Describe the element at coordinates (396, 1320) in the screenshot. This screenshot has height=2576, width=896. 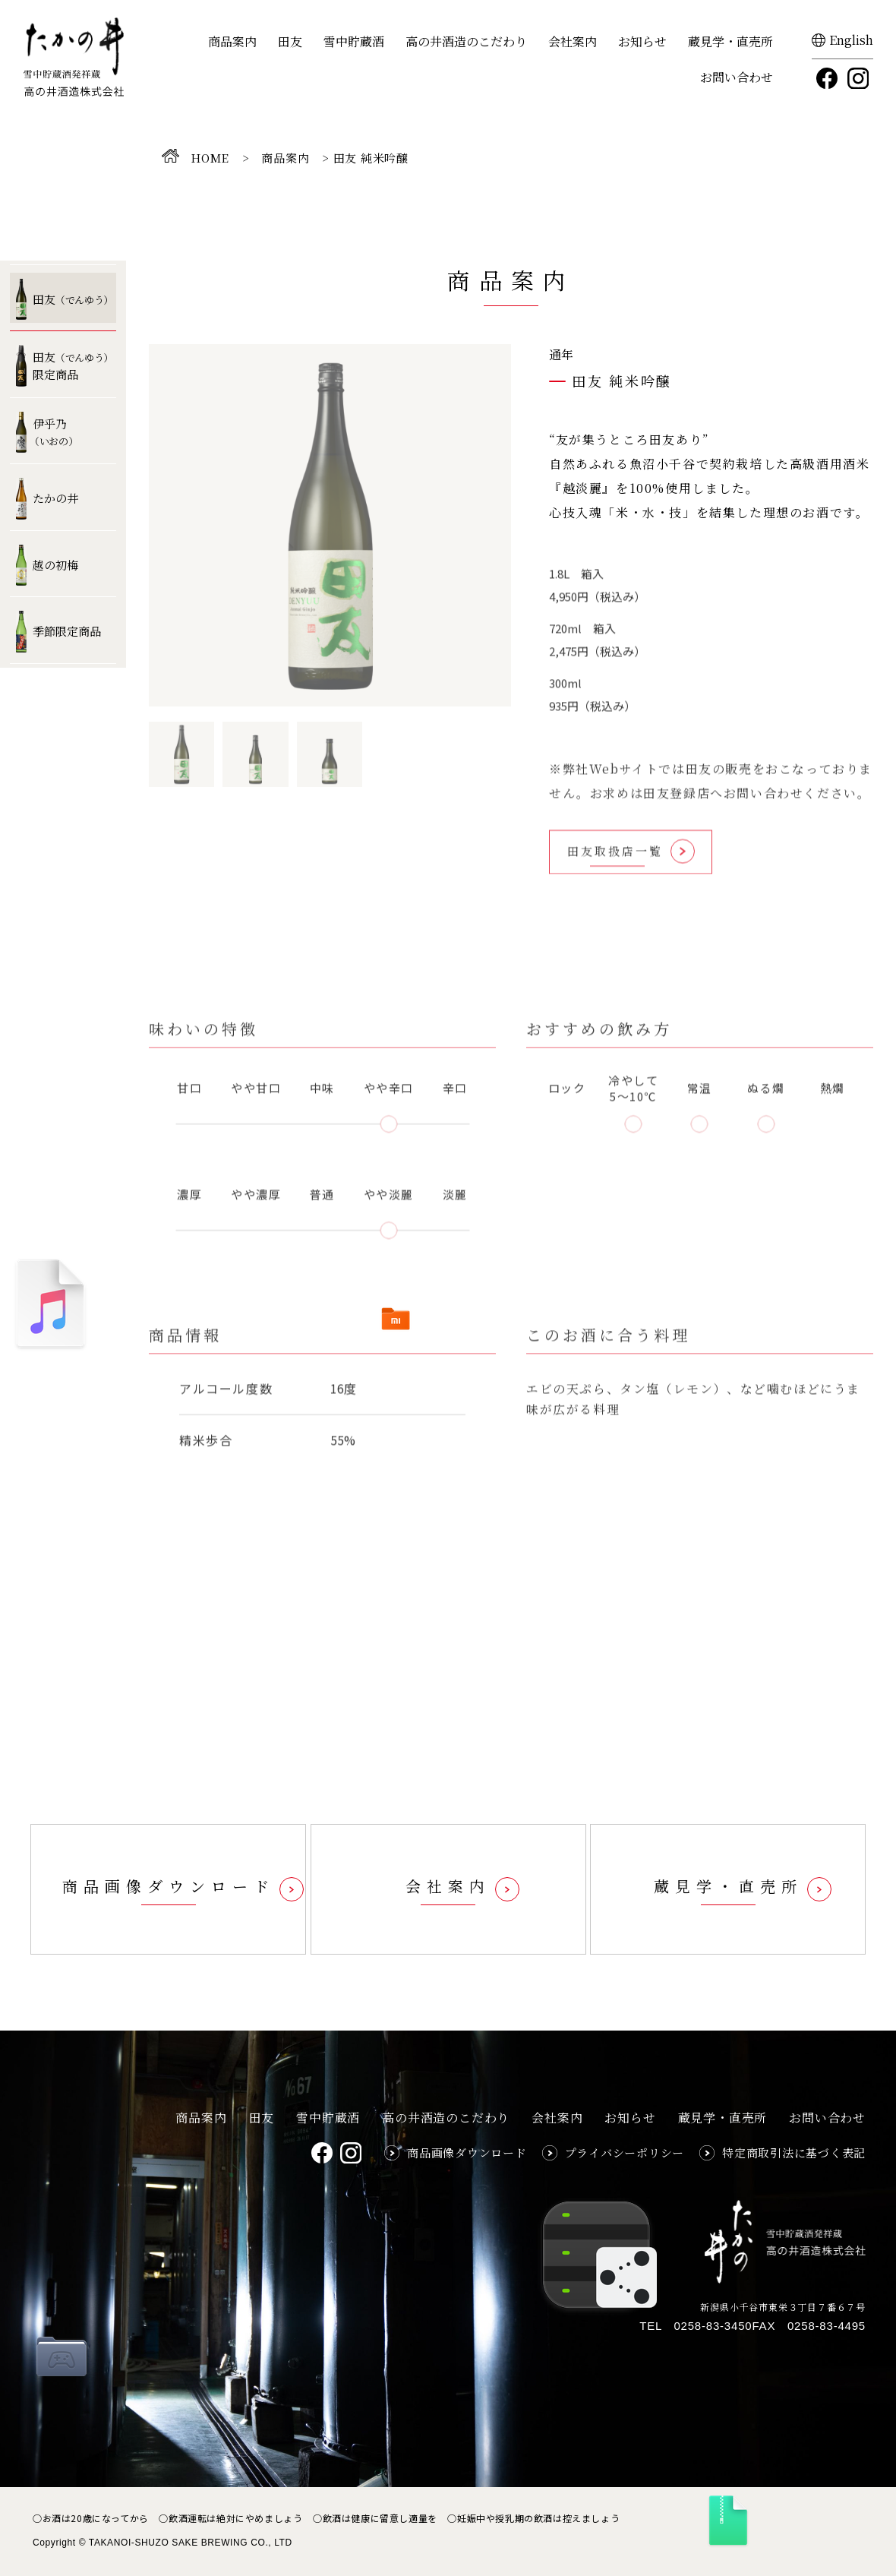
I see `open xiaomi-related files folder` at that location.